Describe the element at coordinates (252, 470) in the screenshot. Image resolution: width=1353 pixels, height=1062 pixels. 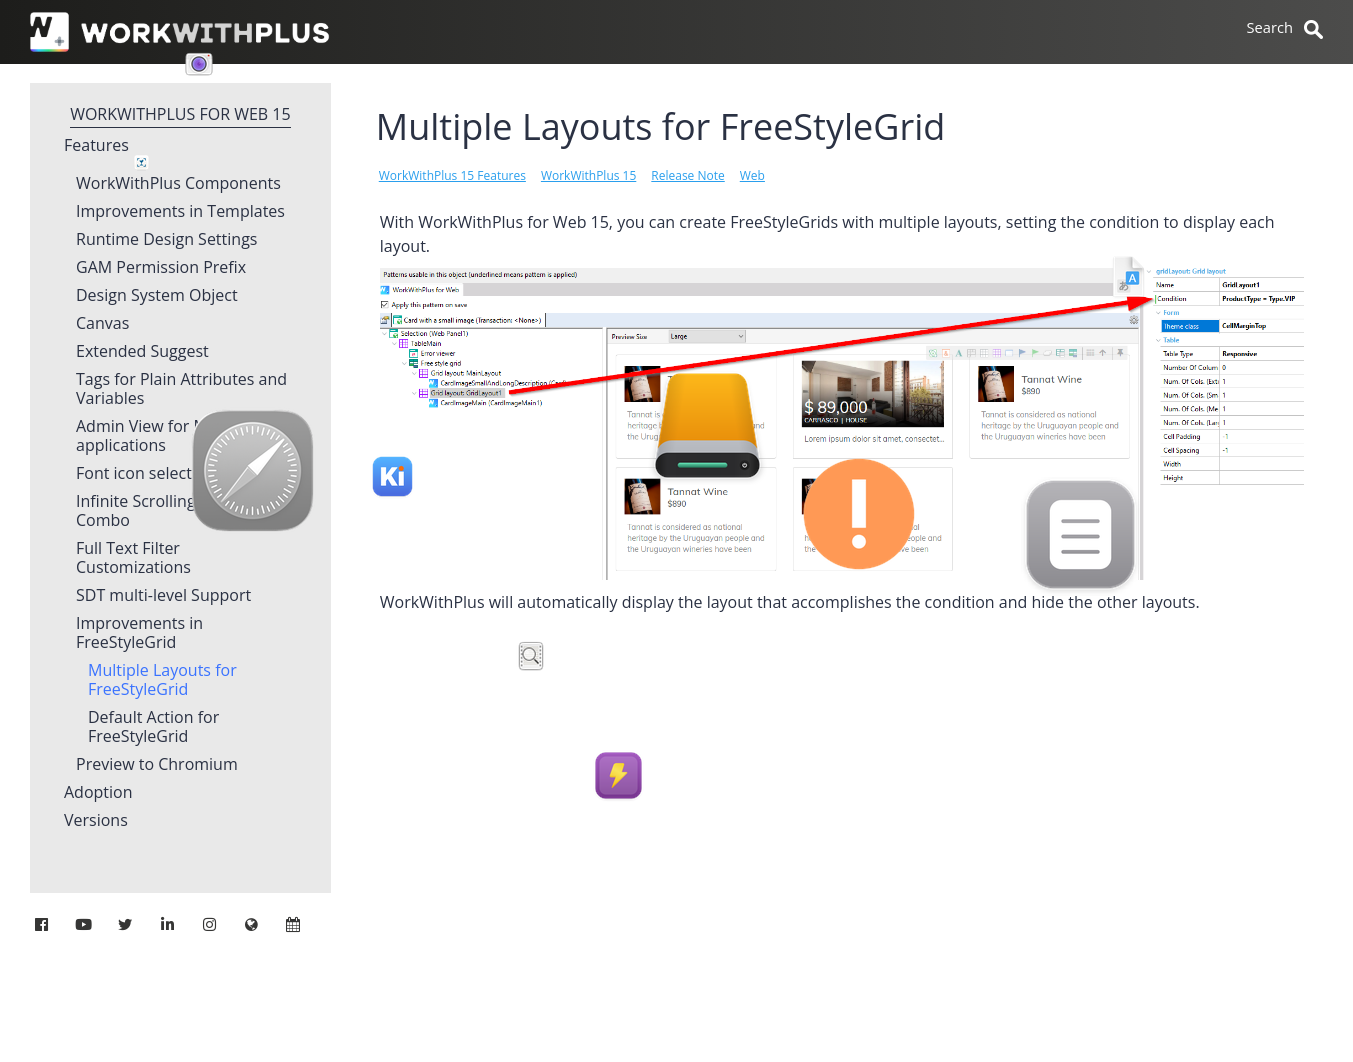
I see `open Safari web browser` at that location.